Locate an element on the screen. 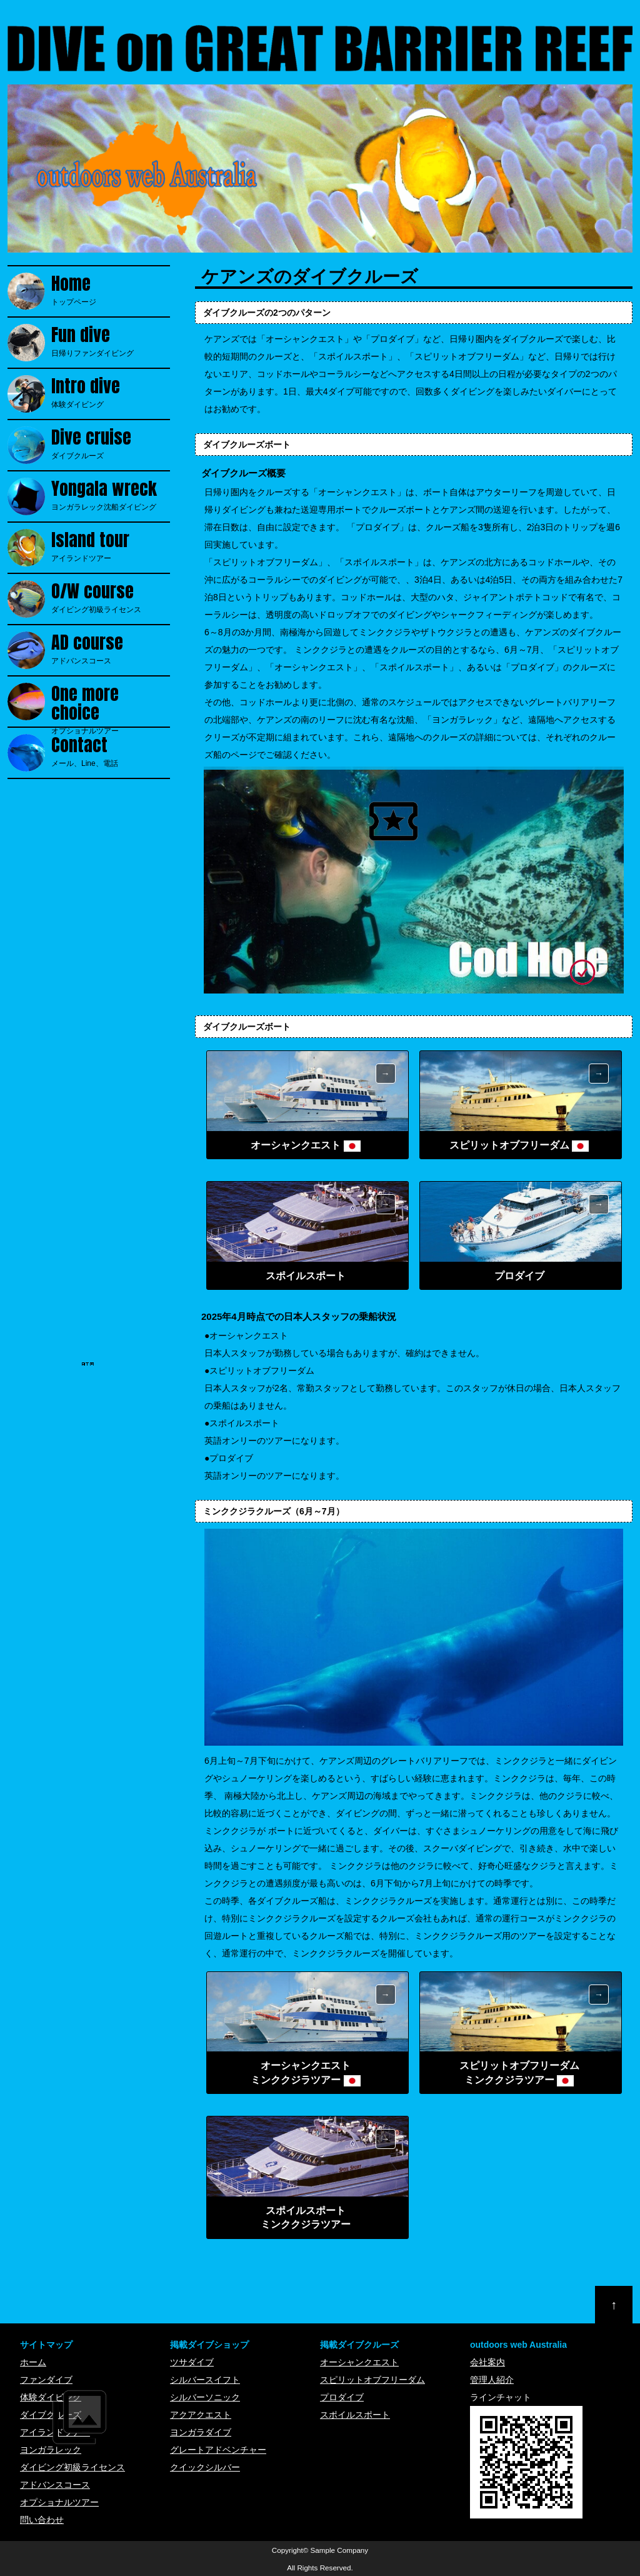 This screenshot has width=640, height=2576. view local events or entertainment is located at coordinates (393, 821).